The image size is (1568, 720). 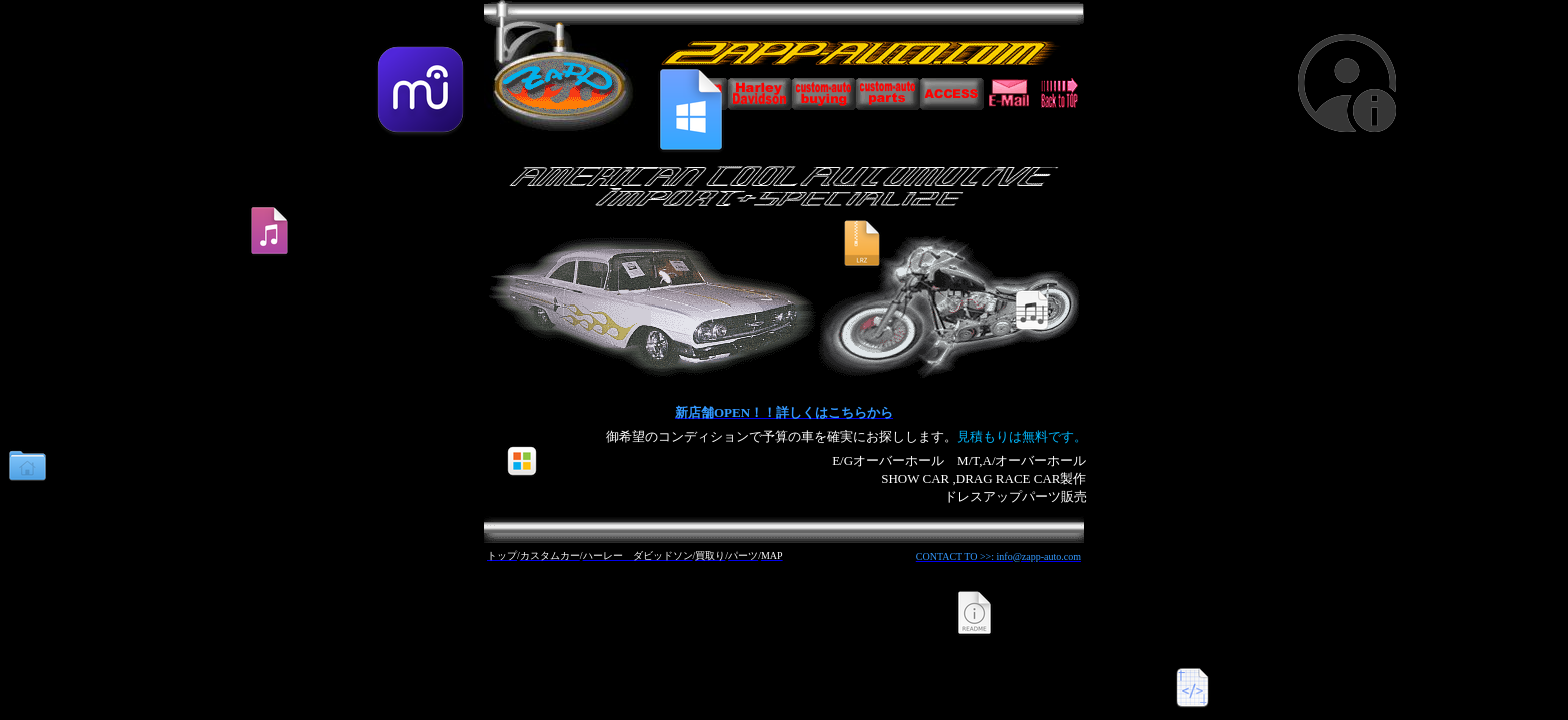 What do you see at coordinates (269, 230) in the screenshot?
I see `audio file type indicator` at bounding box center [269, 230].